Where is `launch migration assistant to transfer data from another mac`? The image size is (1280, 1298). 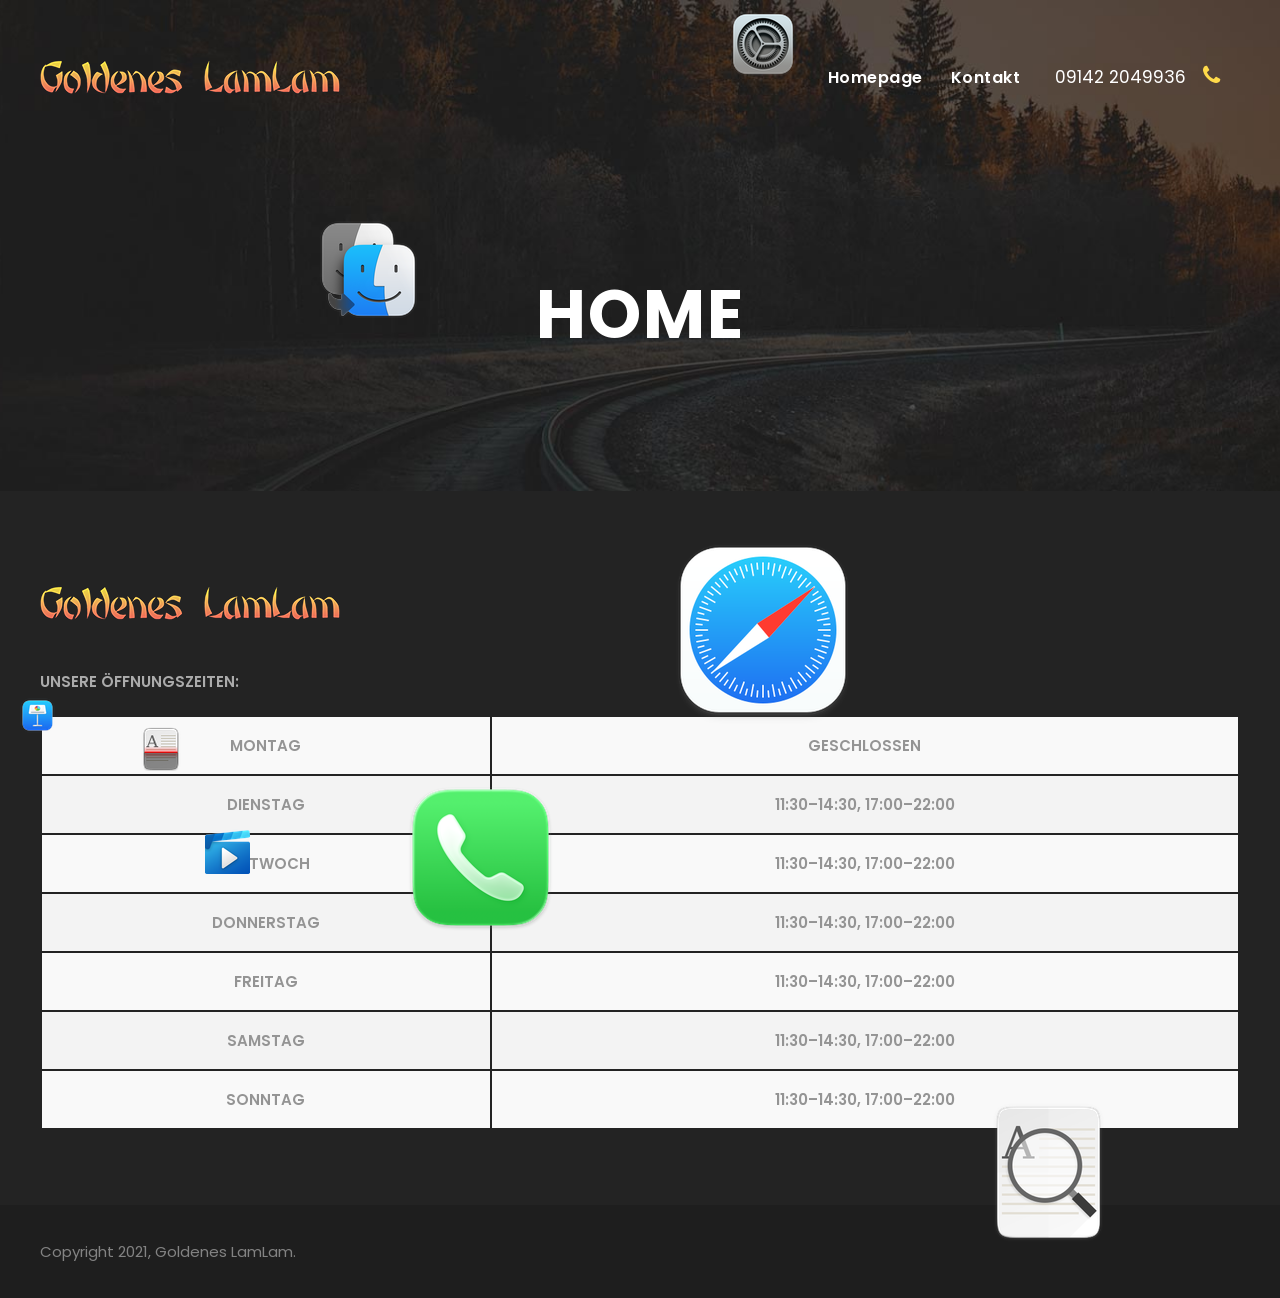 launch migration assistant to transfer data from another mac is located at coordinates (368, 269).